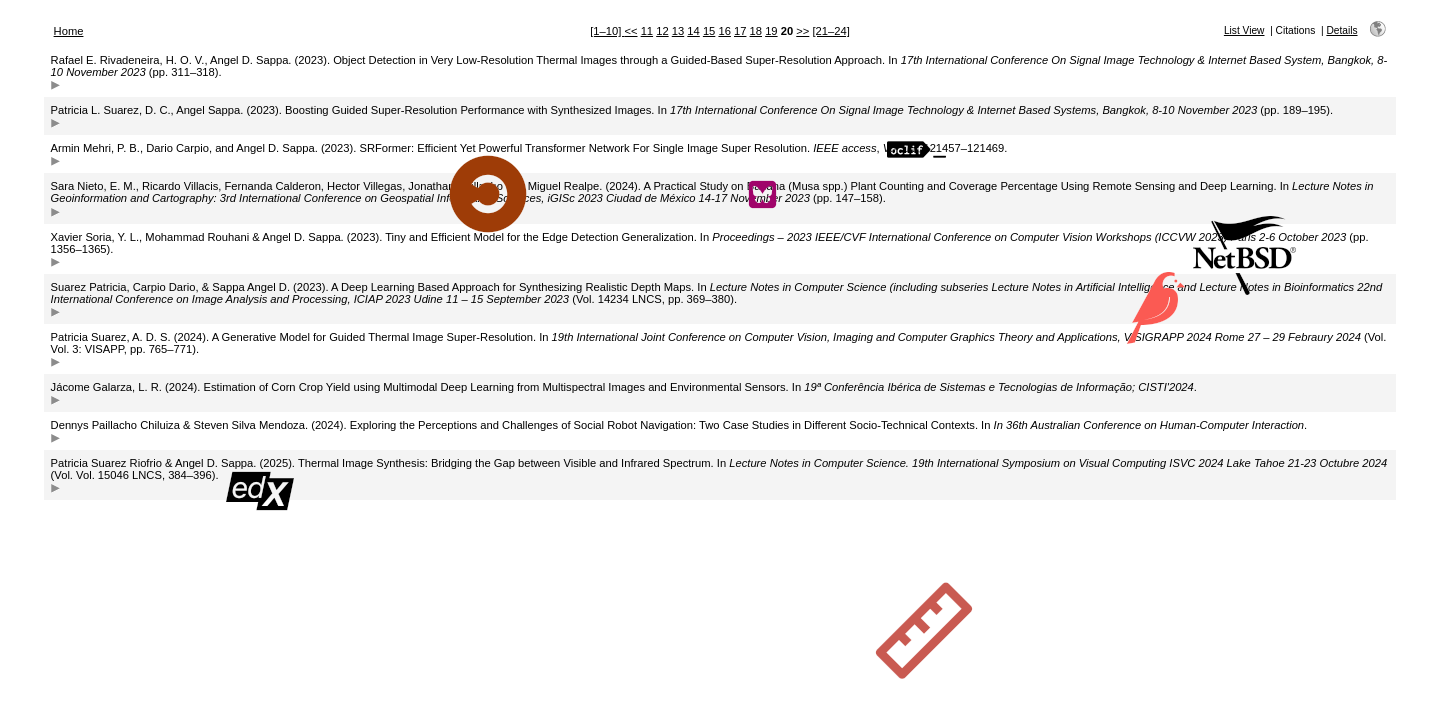  Describe the element at coordinates (924, 628) in the screenshot. I see `access measurement or sizing tools` at that location.